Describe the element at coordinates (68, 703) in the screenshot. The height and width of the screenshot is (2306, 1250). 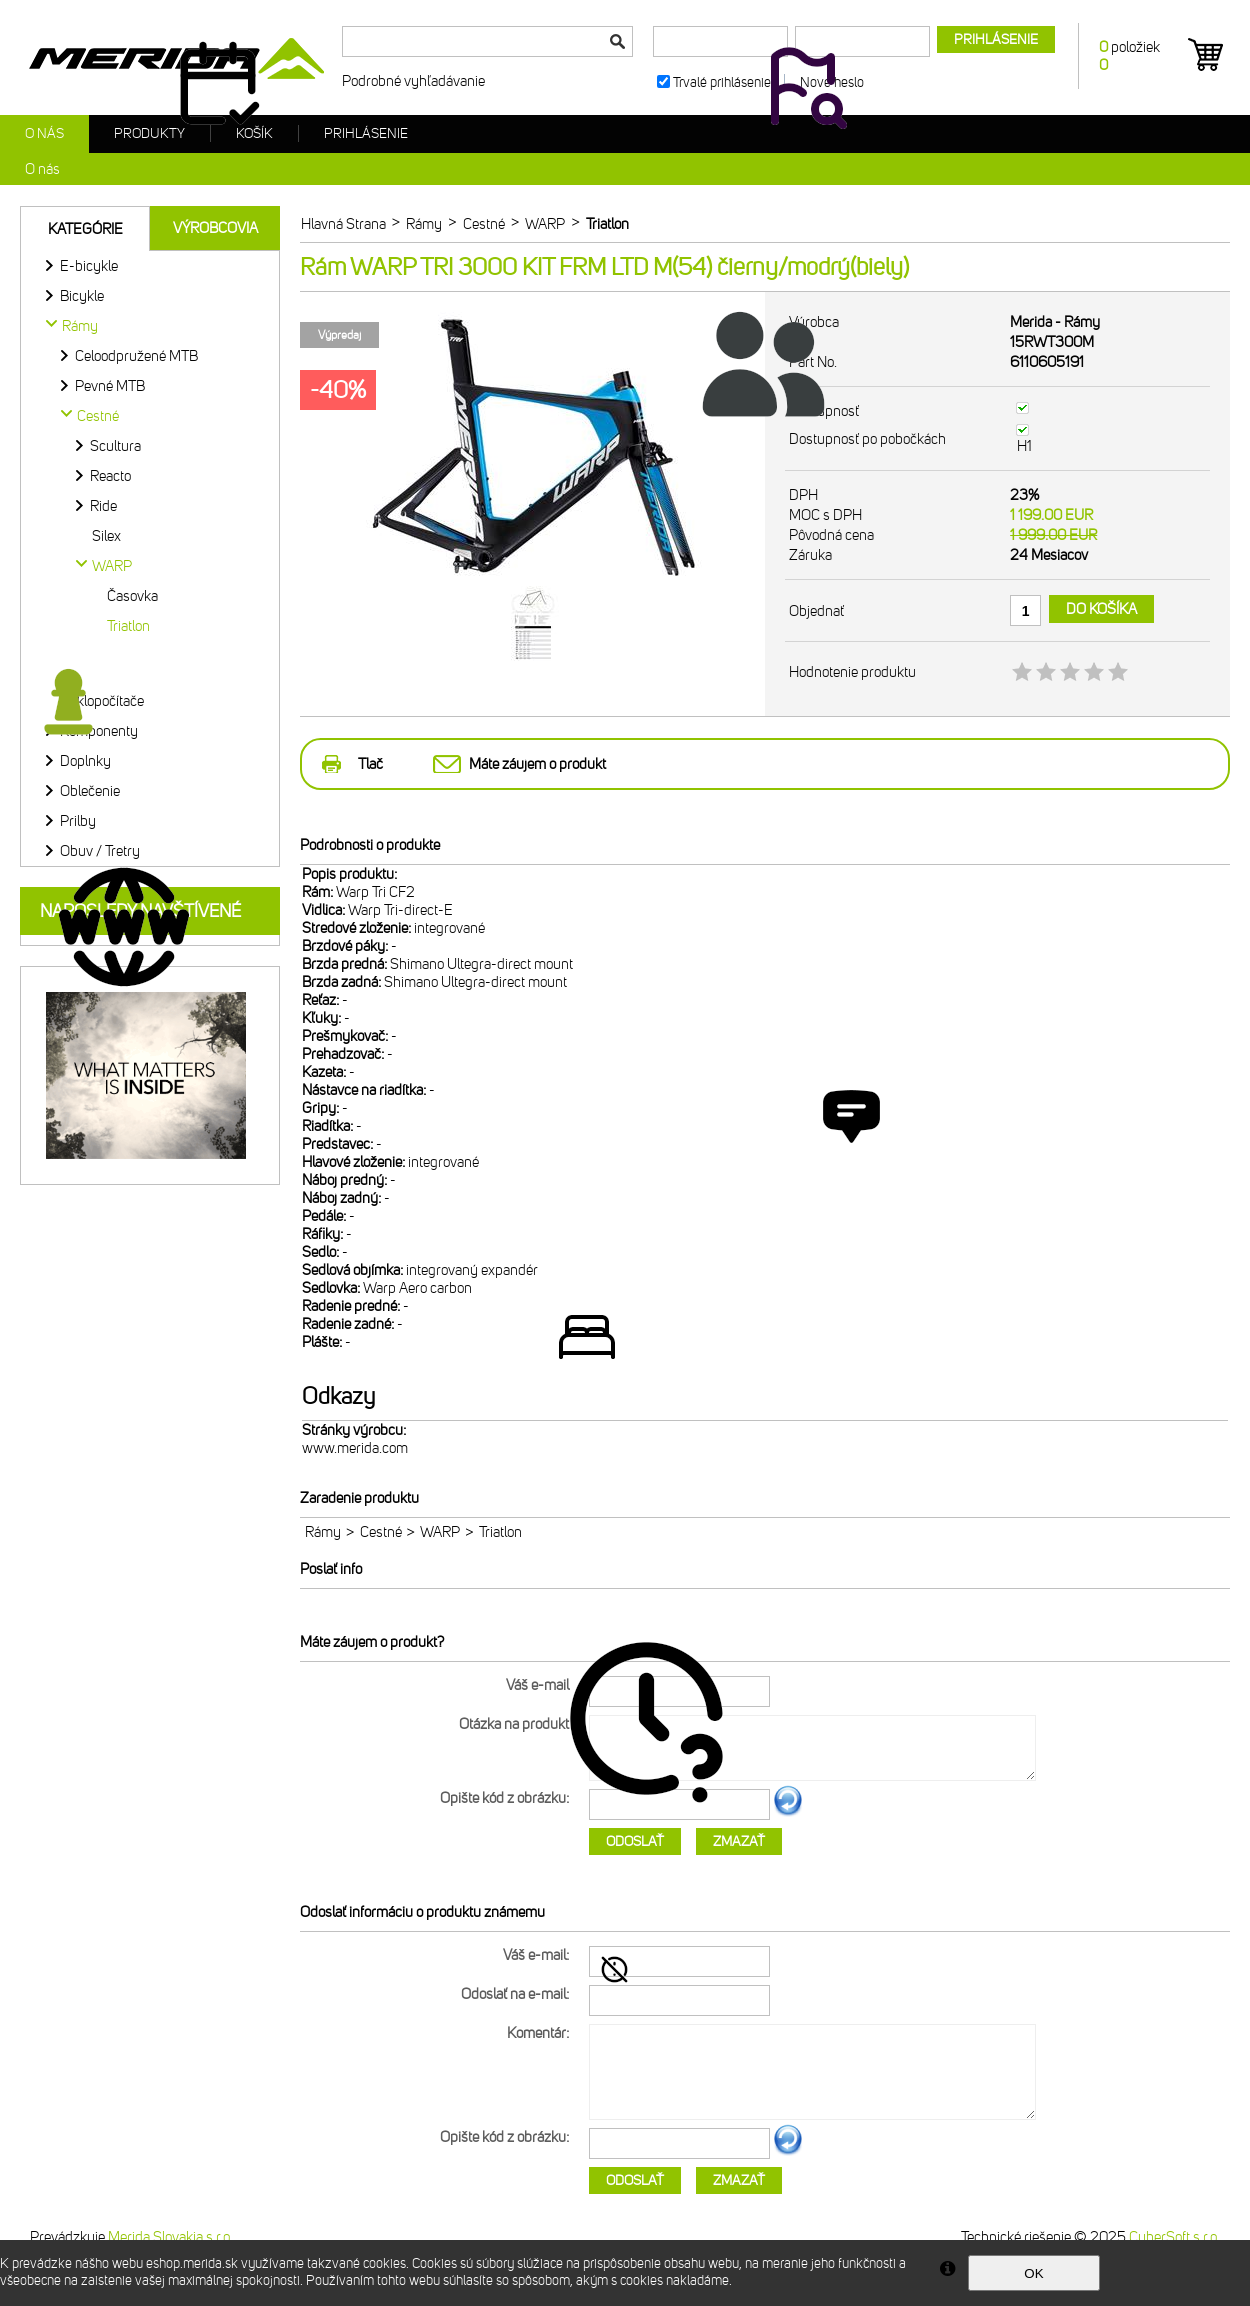
I see `play chess or access chess game` at that location.